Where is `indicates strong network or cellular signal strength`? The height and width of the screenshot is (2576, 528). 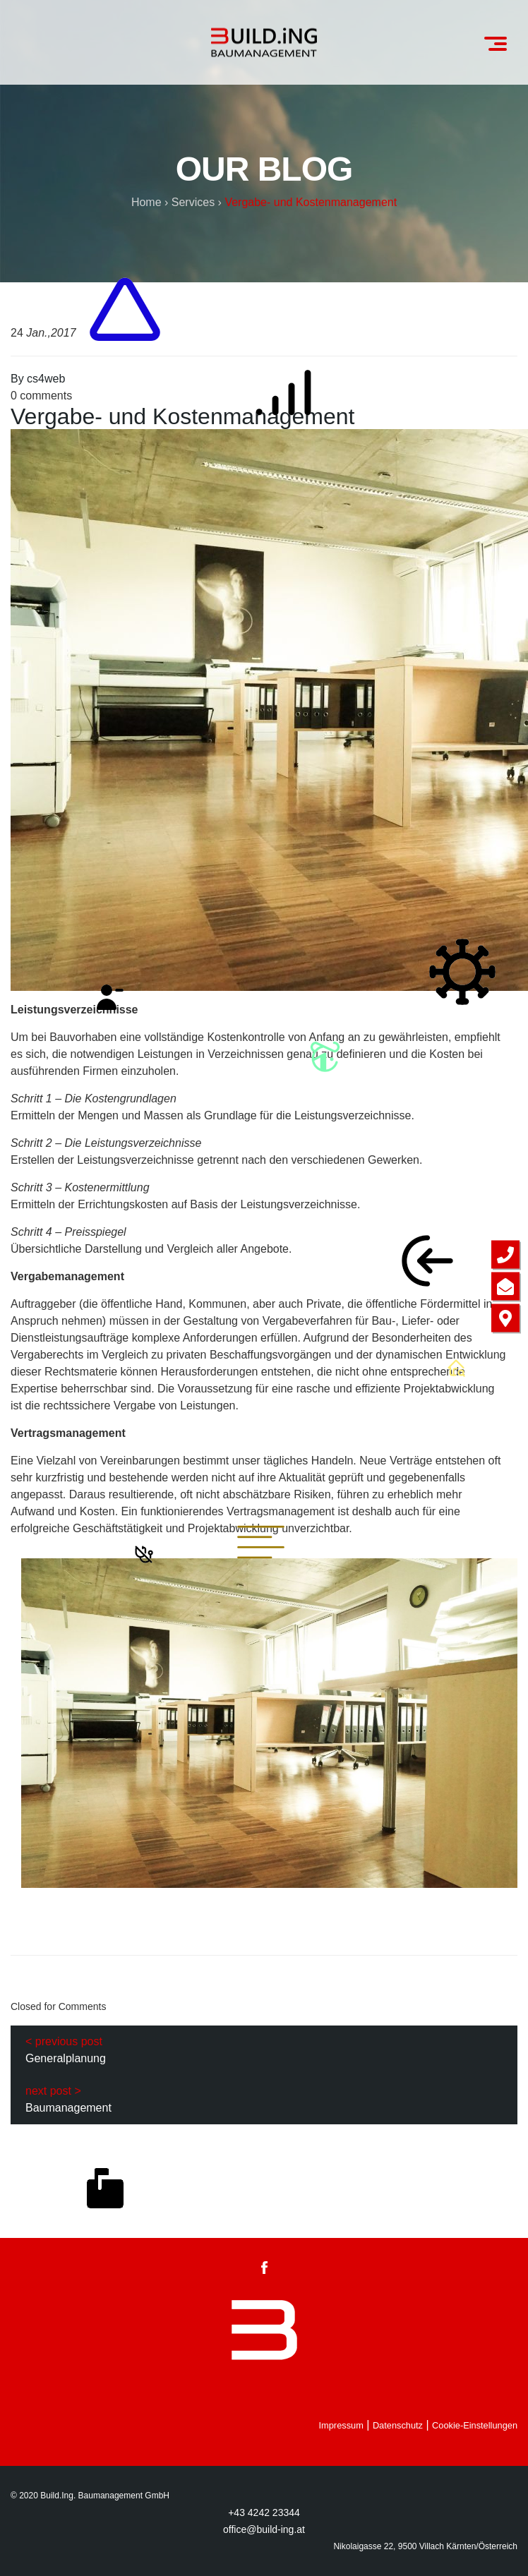 indicates strong network or cellular signal strength is located at coordinates (292, 386).